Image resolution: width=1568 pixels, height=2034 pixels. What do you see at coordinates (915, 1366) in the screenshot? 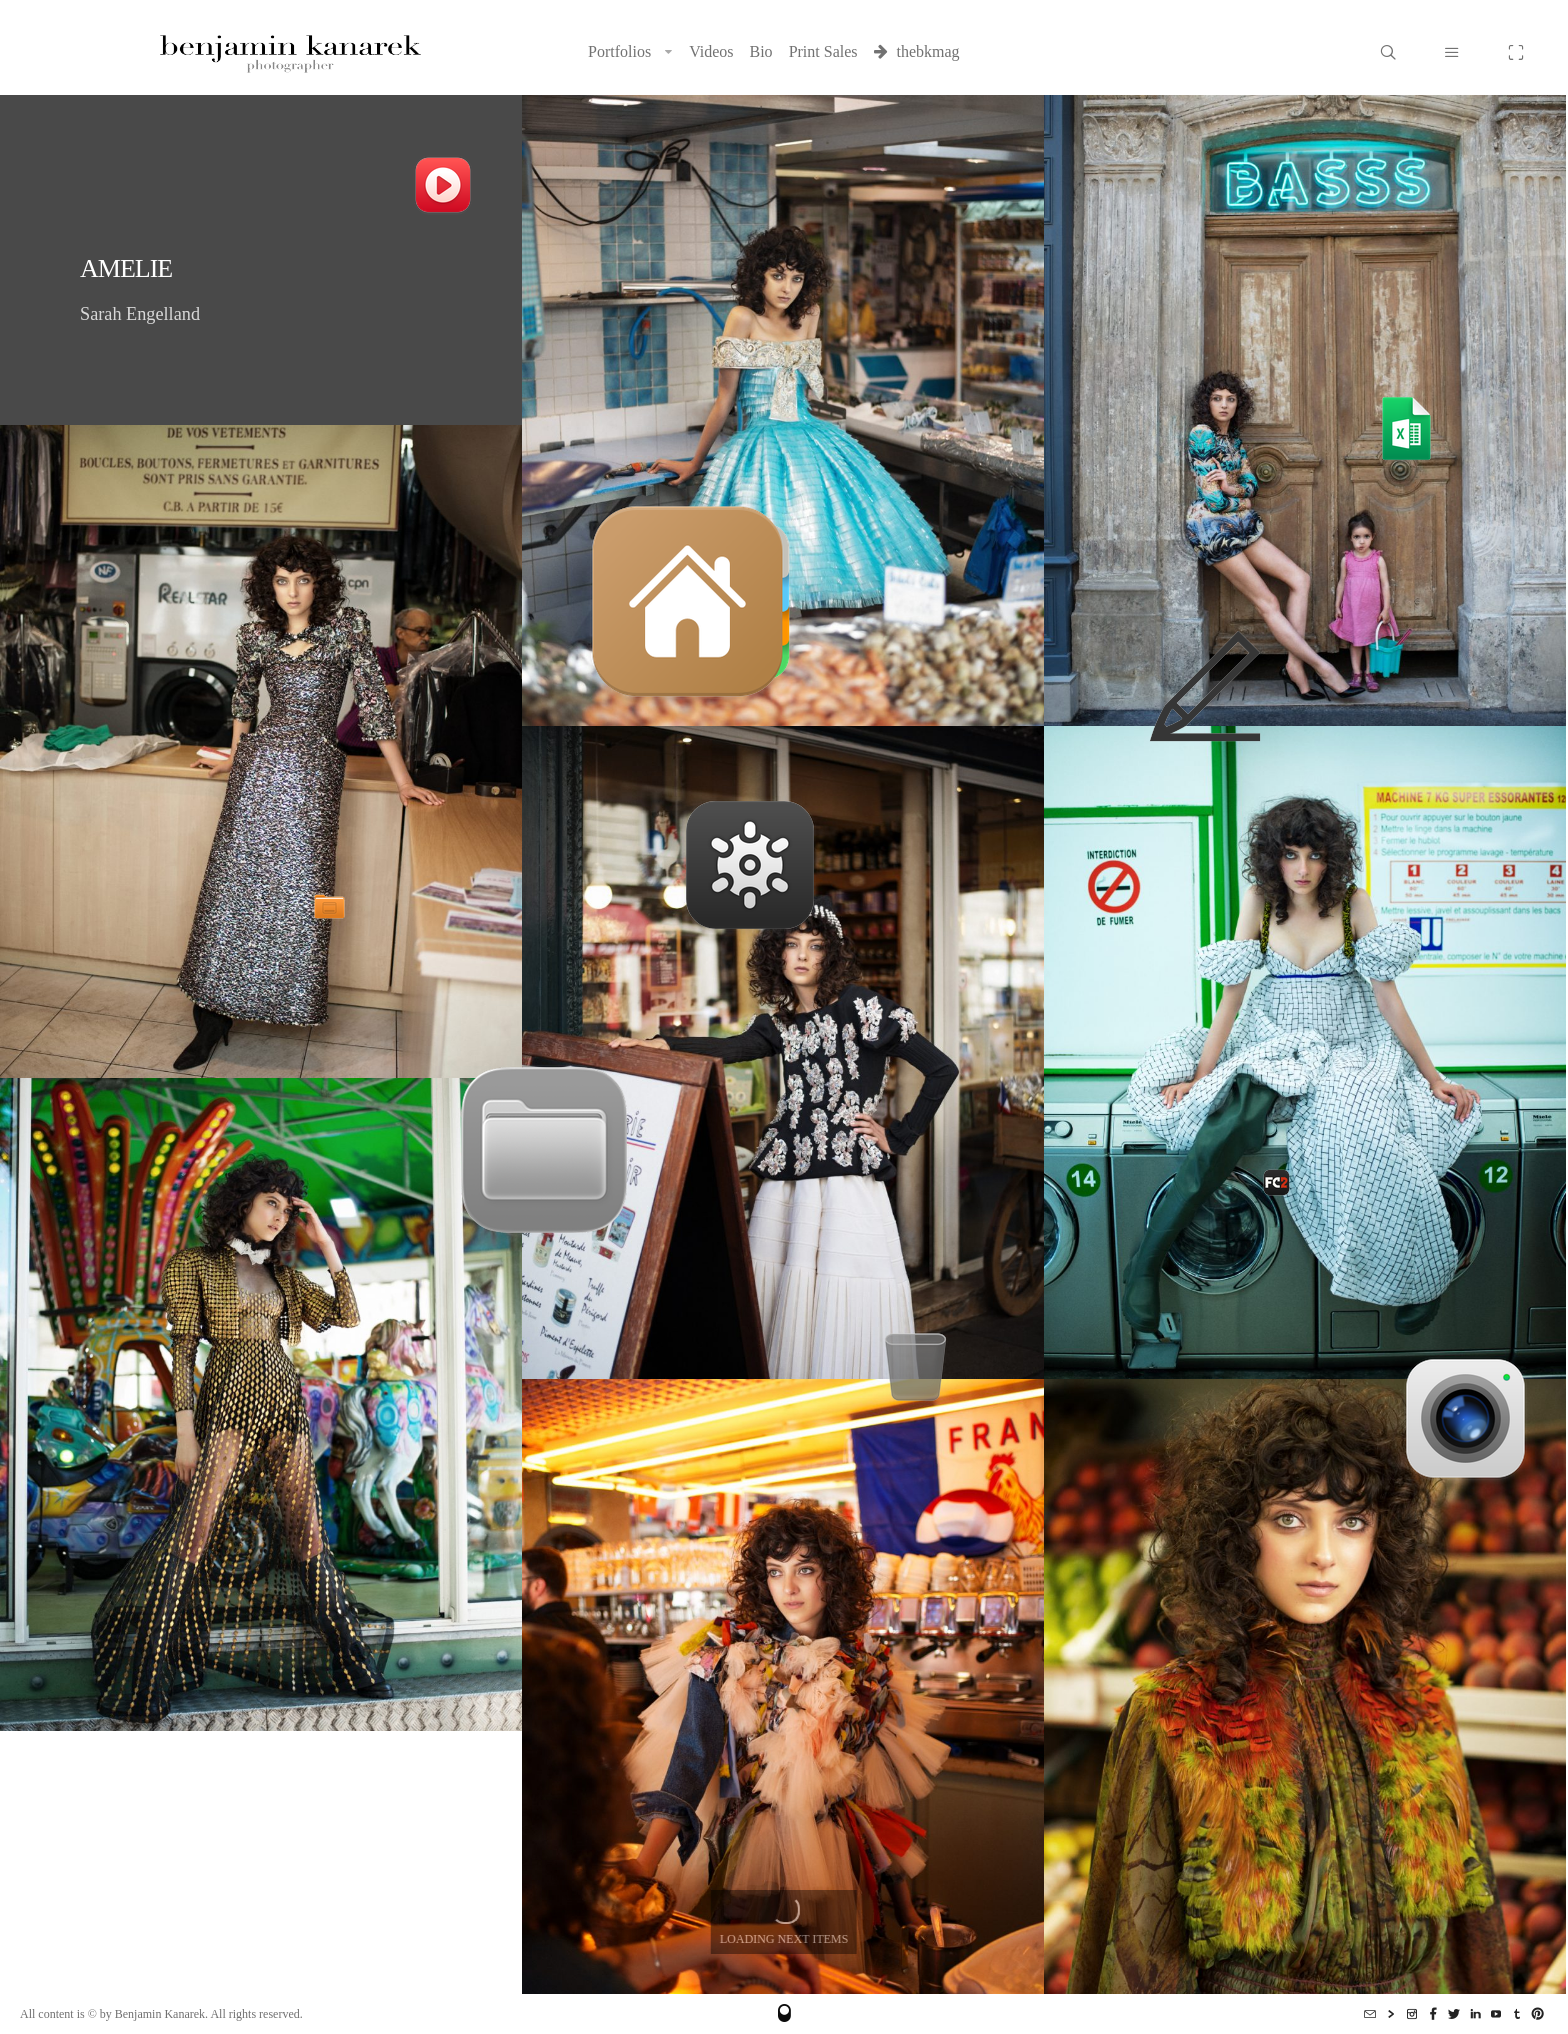
I see `empty trash bin ready to receive deleted items` at bounding box center [915, 1366].